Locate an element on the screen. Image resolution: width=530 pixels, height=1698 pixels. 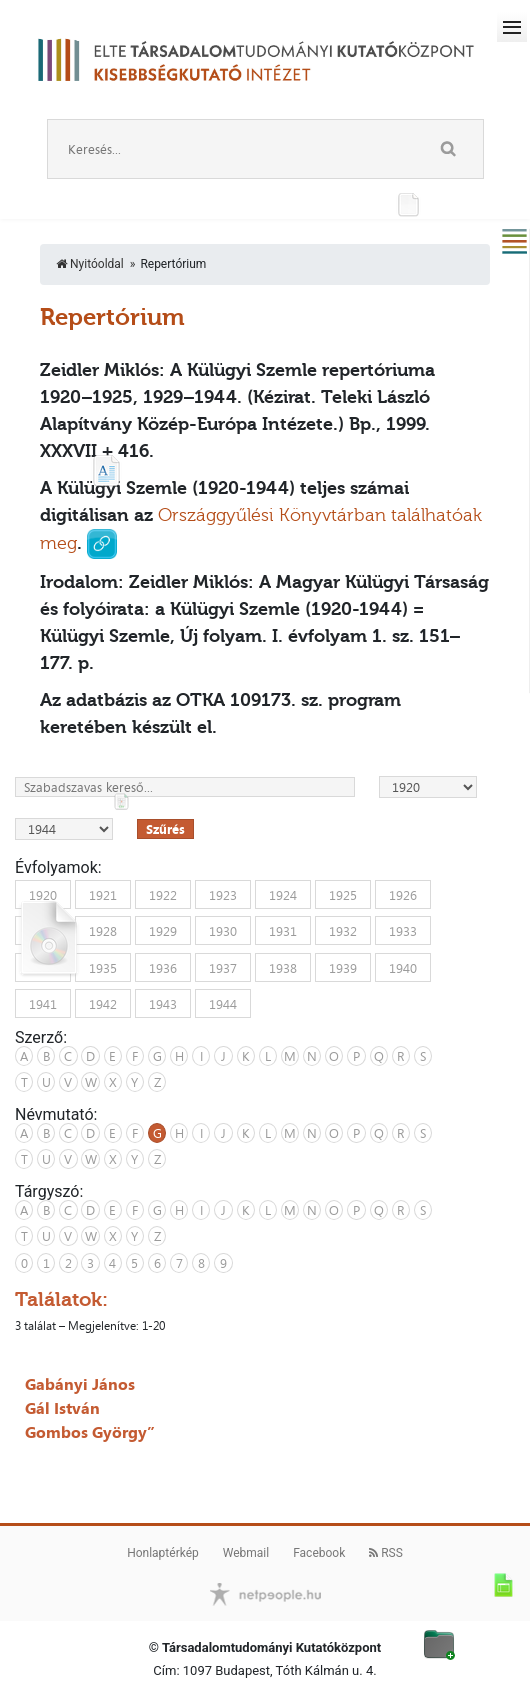
a QML source code file is located at coordinates (503, 1585).